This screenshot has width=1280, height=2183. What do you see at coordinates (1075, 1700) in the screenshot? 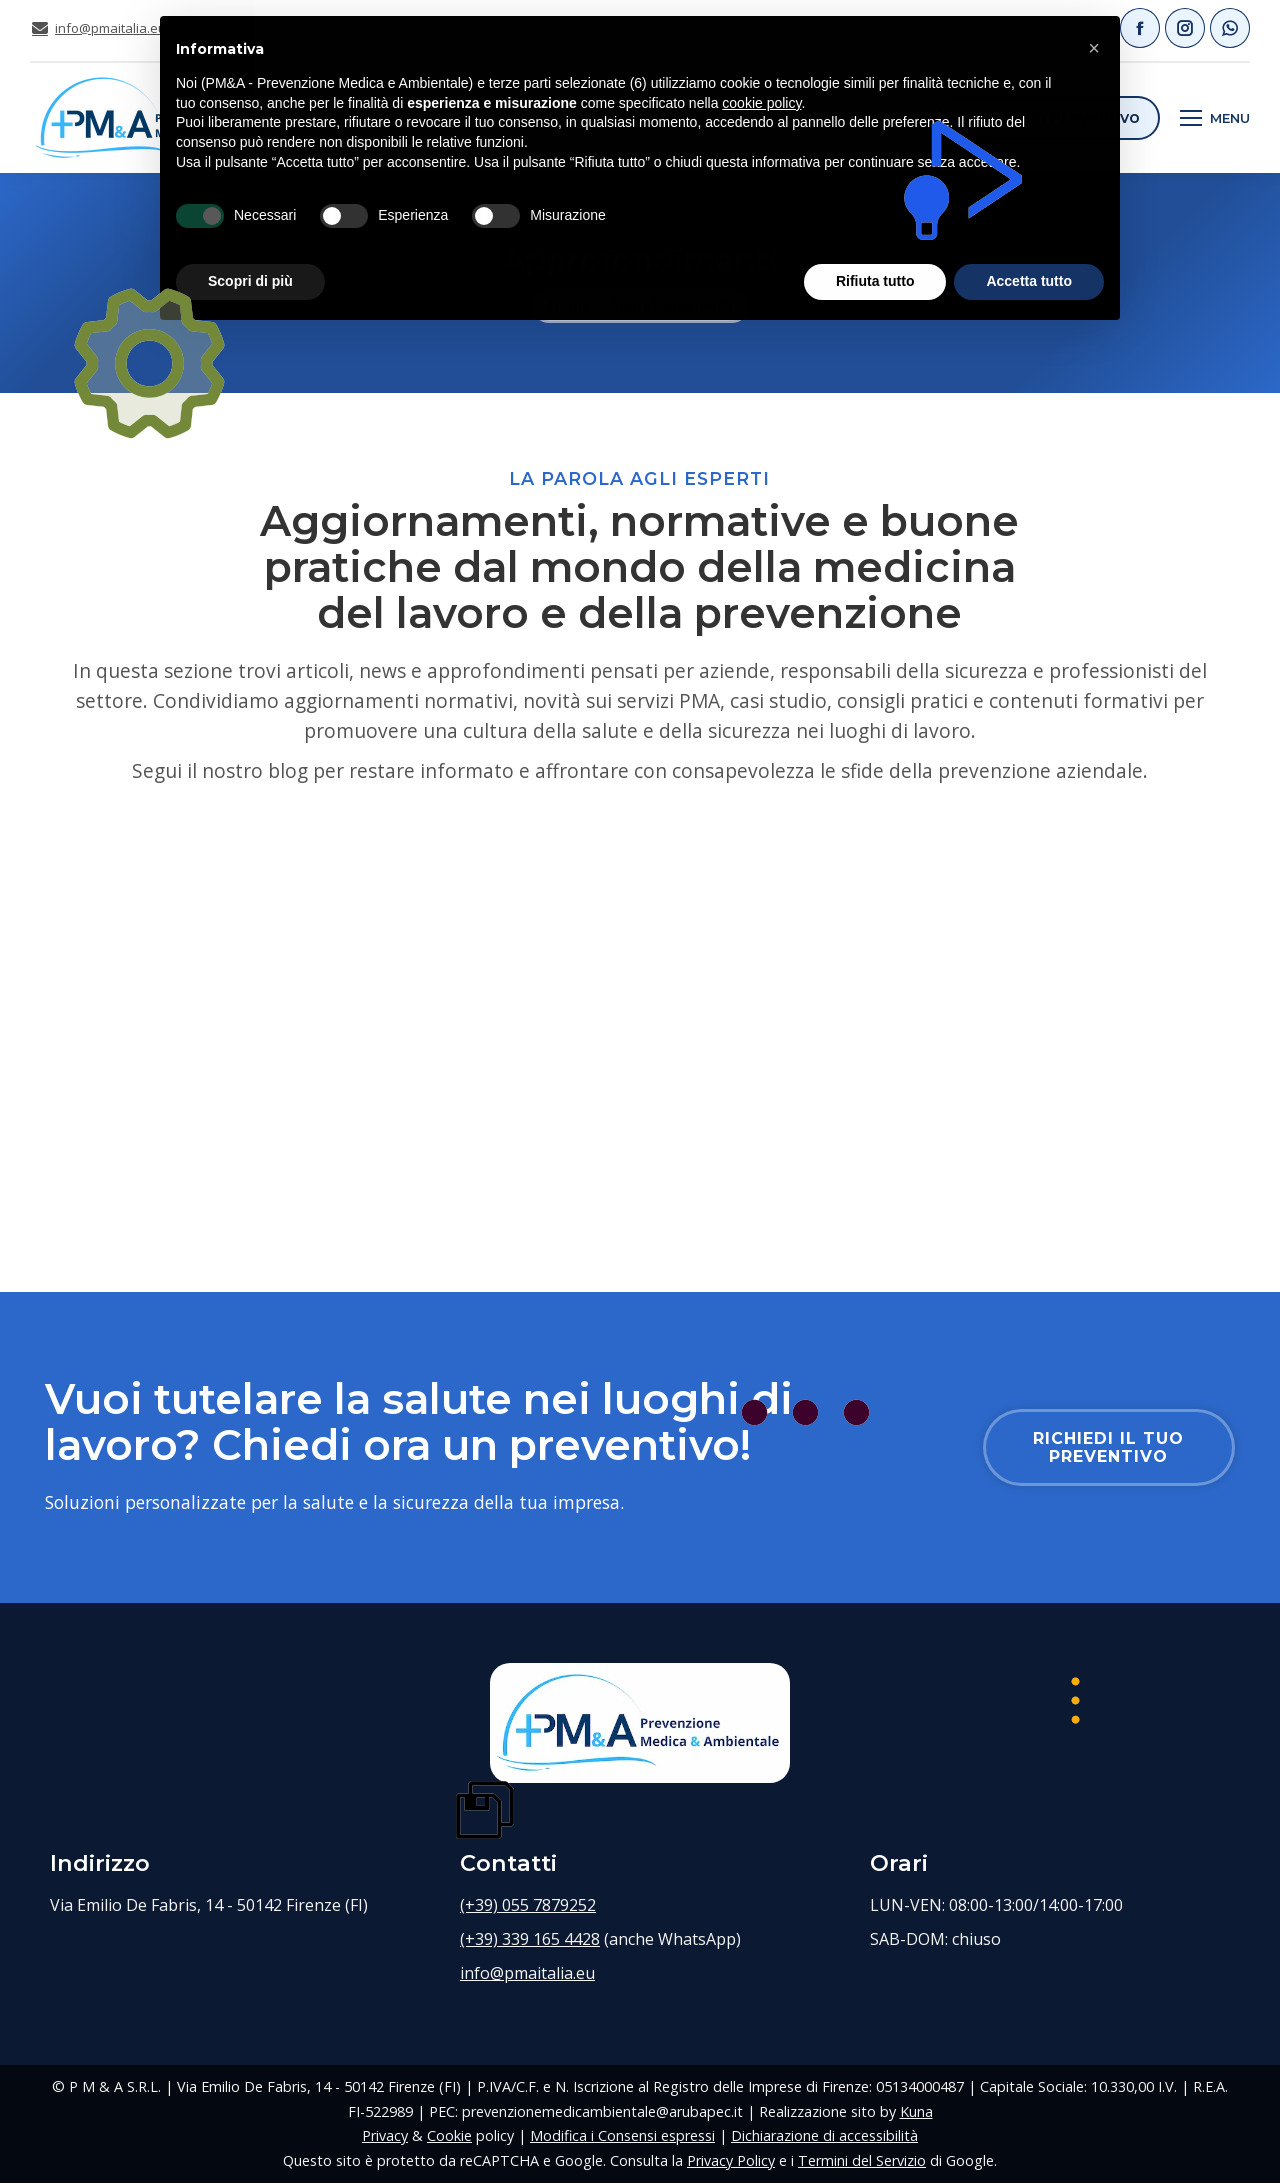
I see `open additional options menu` at bounding box center [1075, 1700].